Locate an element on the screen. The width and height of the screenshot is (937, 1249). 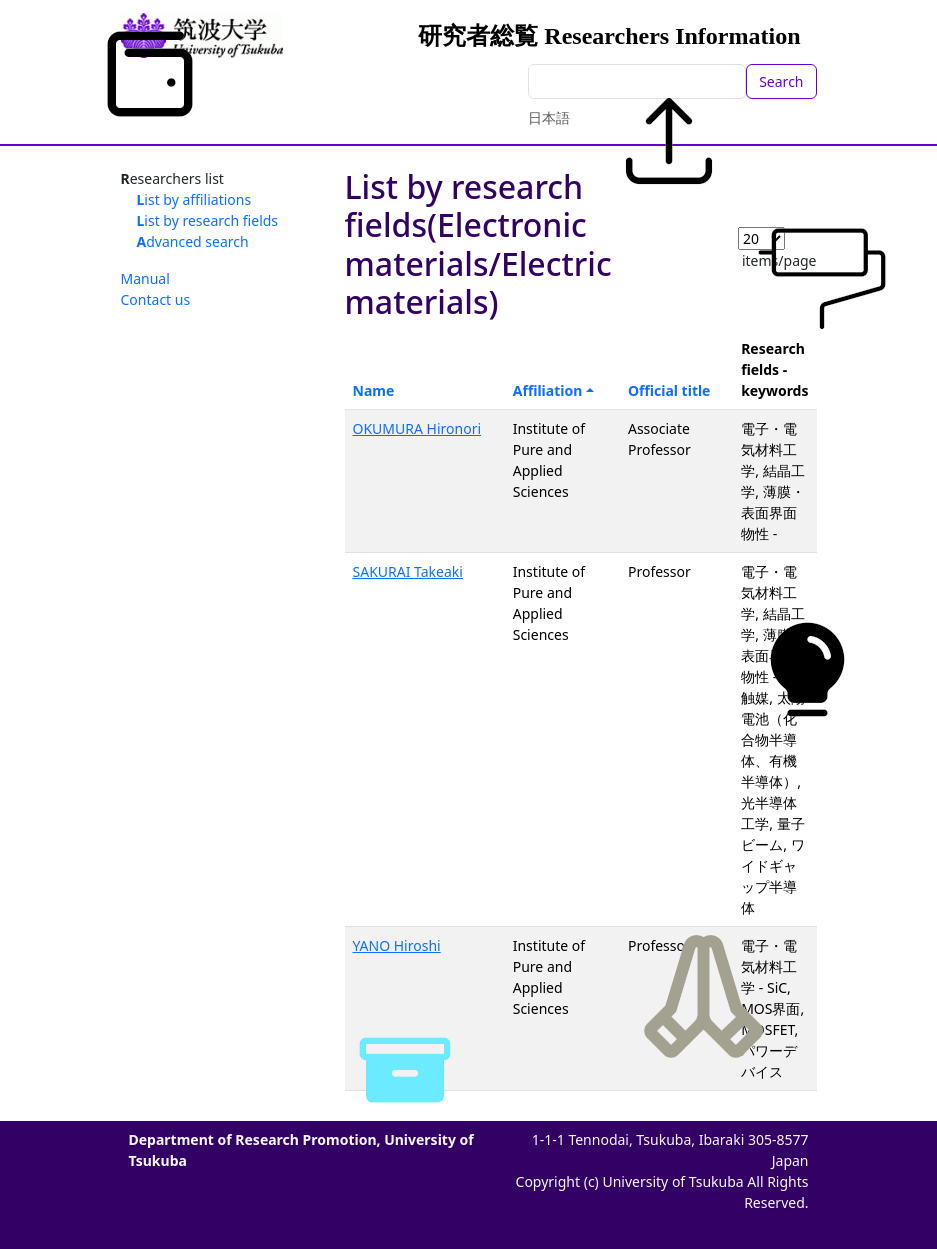
archive this item is located at coordinates (405, 1070).